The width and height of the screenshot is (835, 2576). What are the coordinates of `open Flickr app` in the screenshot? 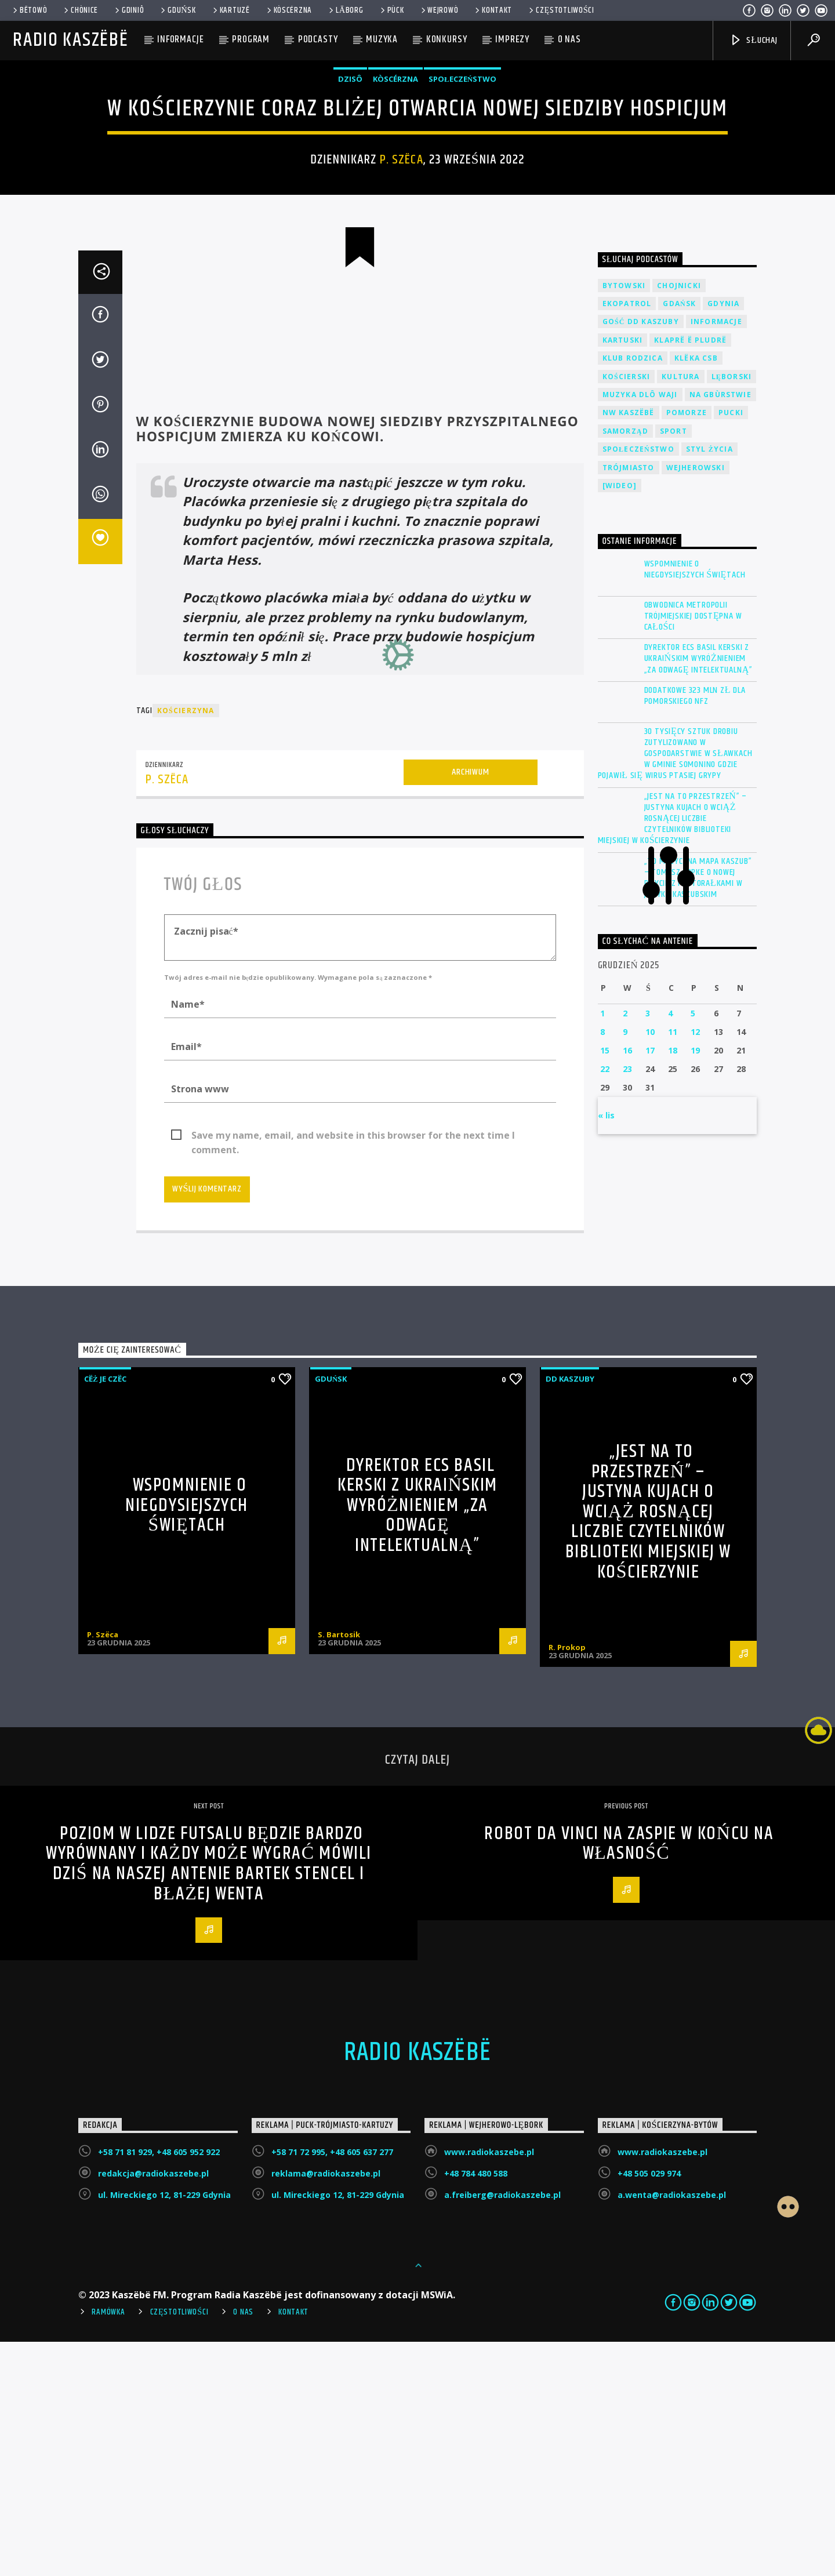 It's located at (788, 2207).